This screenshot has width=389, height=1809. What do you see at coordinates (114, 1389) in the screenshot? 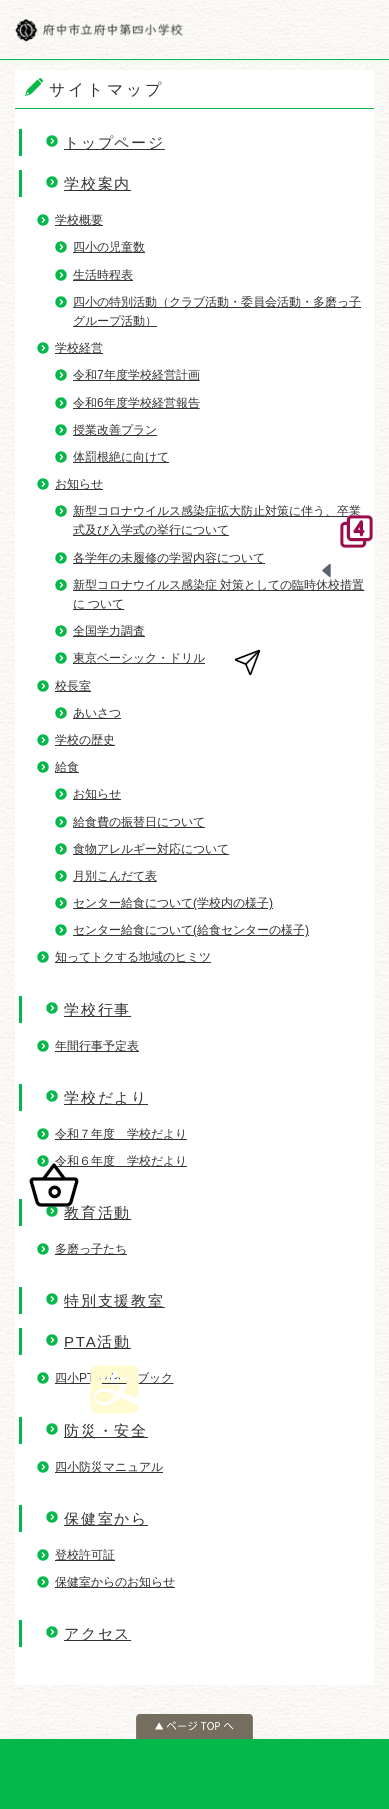
I see `pay with Alipay` at bounding box center [114, 1389].